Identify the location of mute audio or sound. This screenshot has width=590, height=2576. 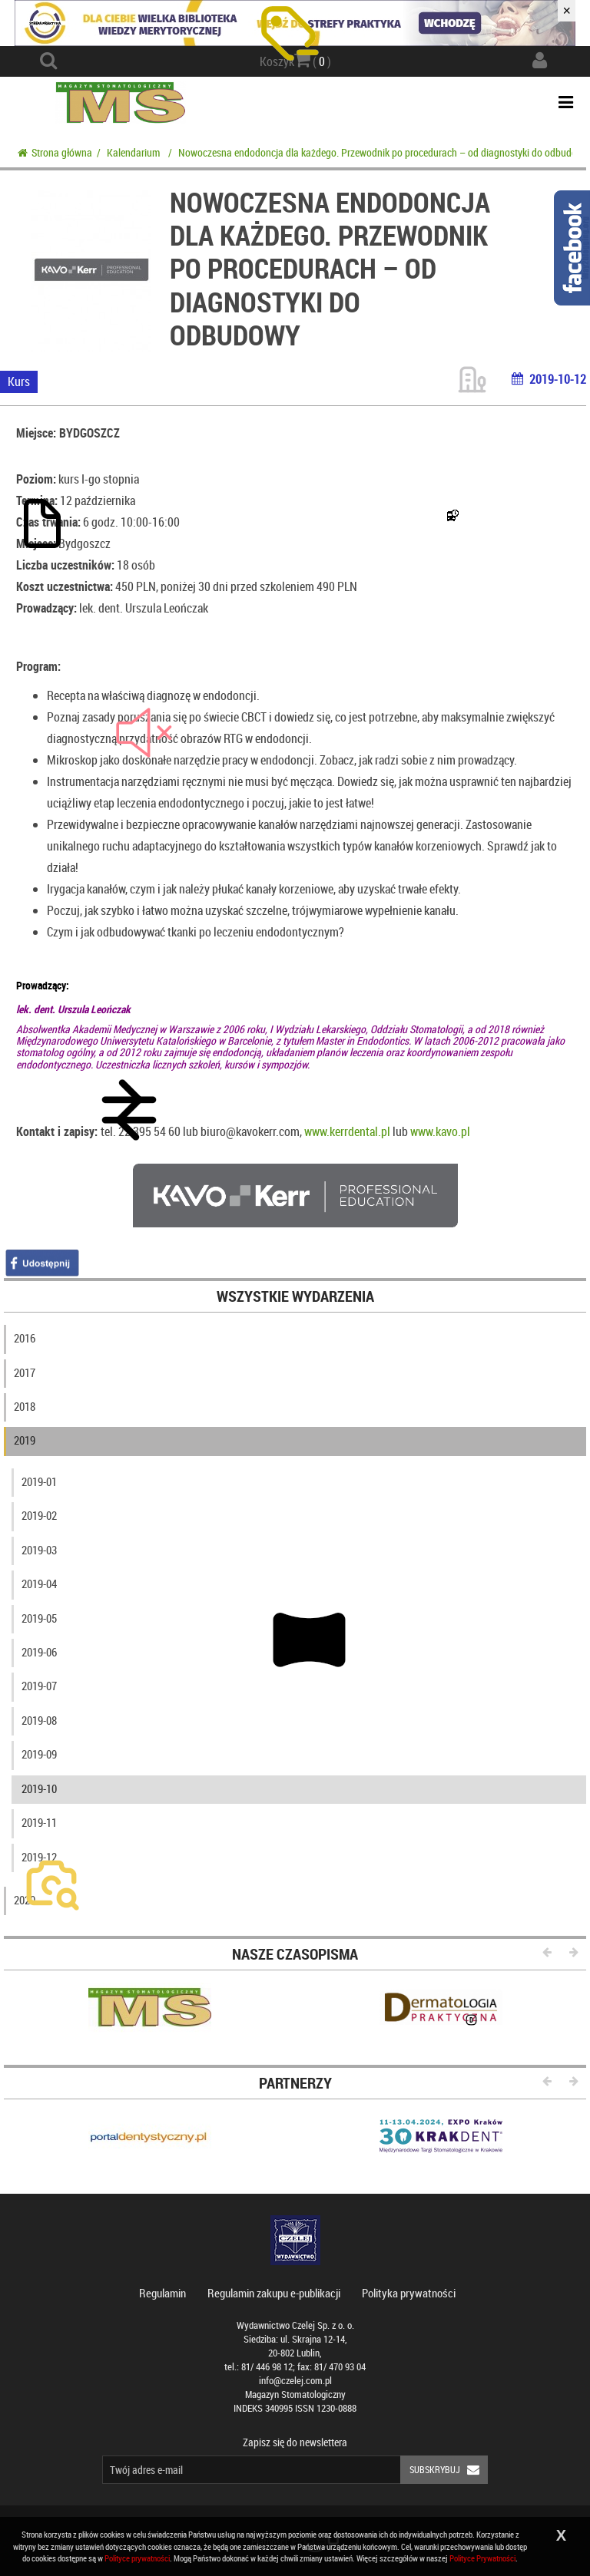
(141, 732).